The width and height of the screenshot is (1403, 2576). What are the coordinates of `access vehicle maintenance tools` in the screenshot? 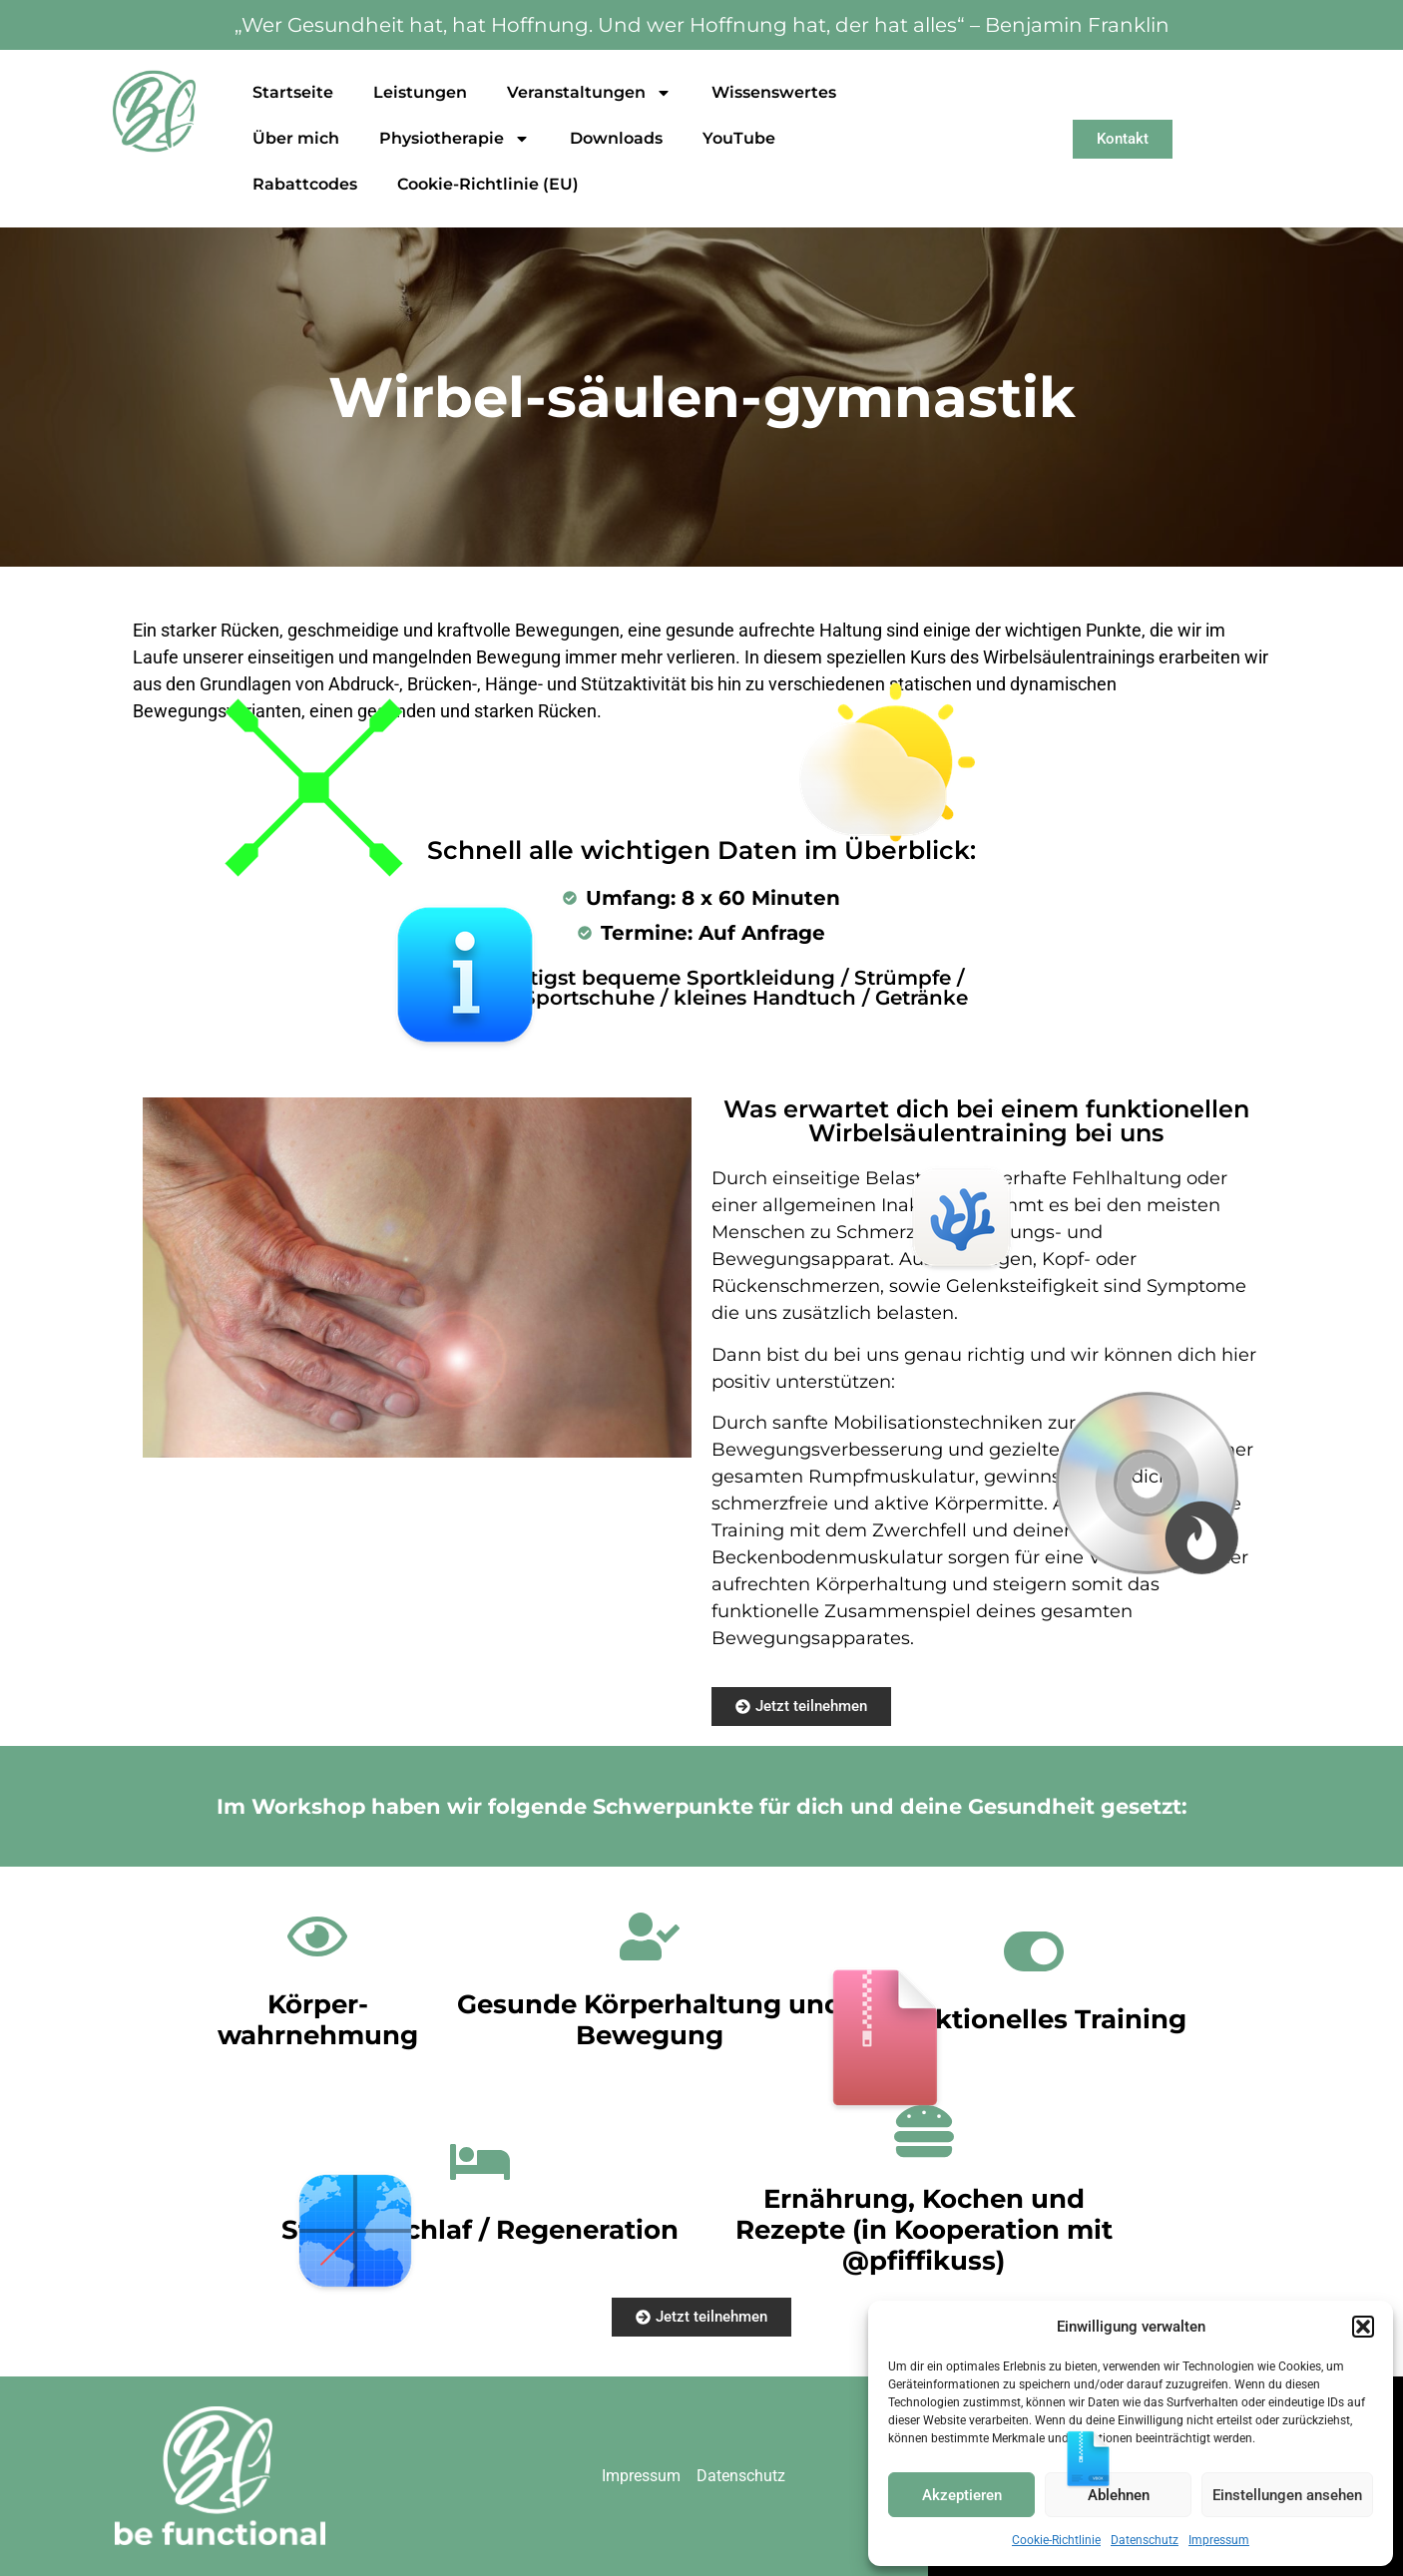 It's located at (313, 787).